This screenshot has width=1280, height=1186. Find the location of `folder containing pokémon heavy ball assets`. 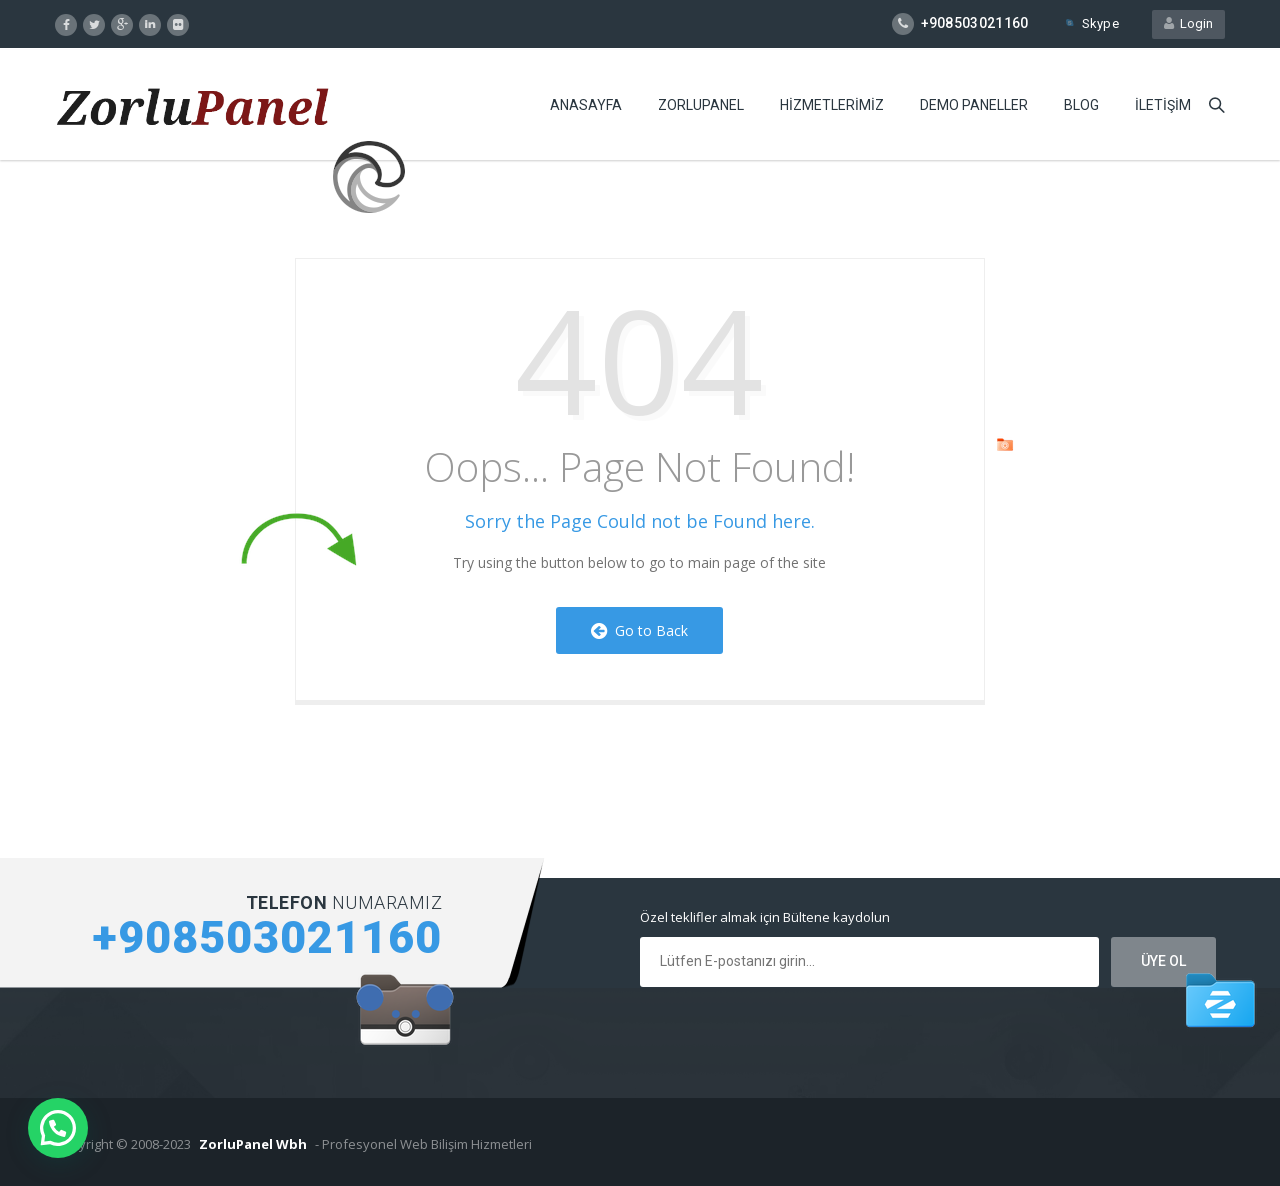

folder containing pokémon heavy ball assets is located at coordinates (405, 1012).